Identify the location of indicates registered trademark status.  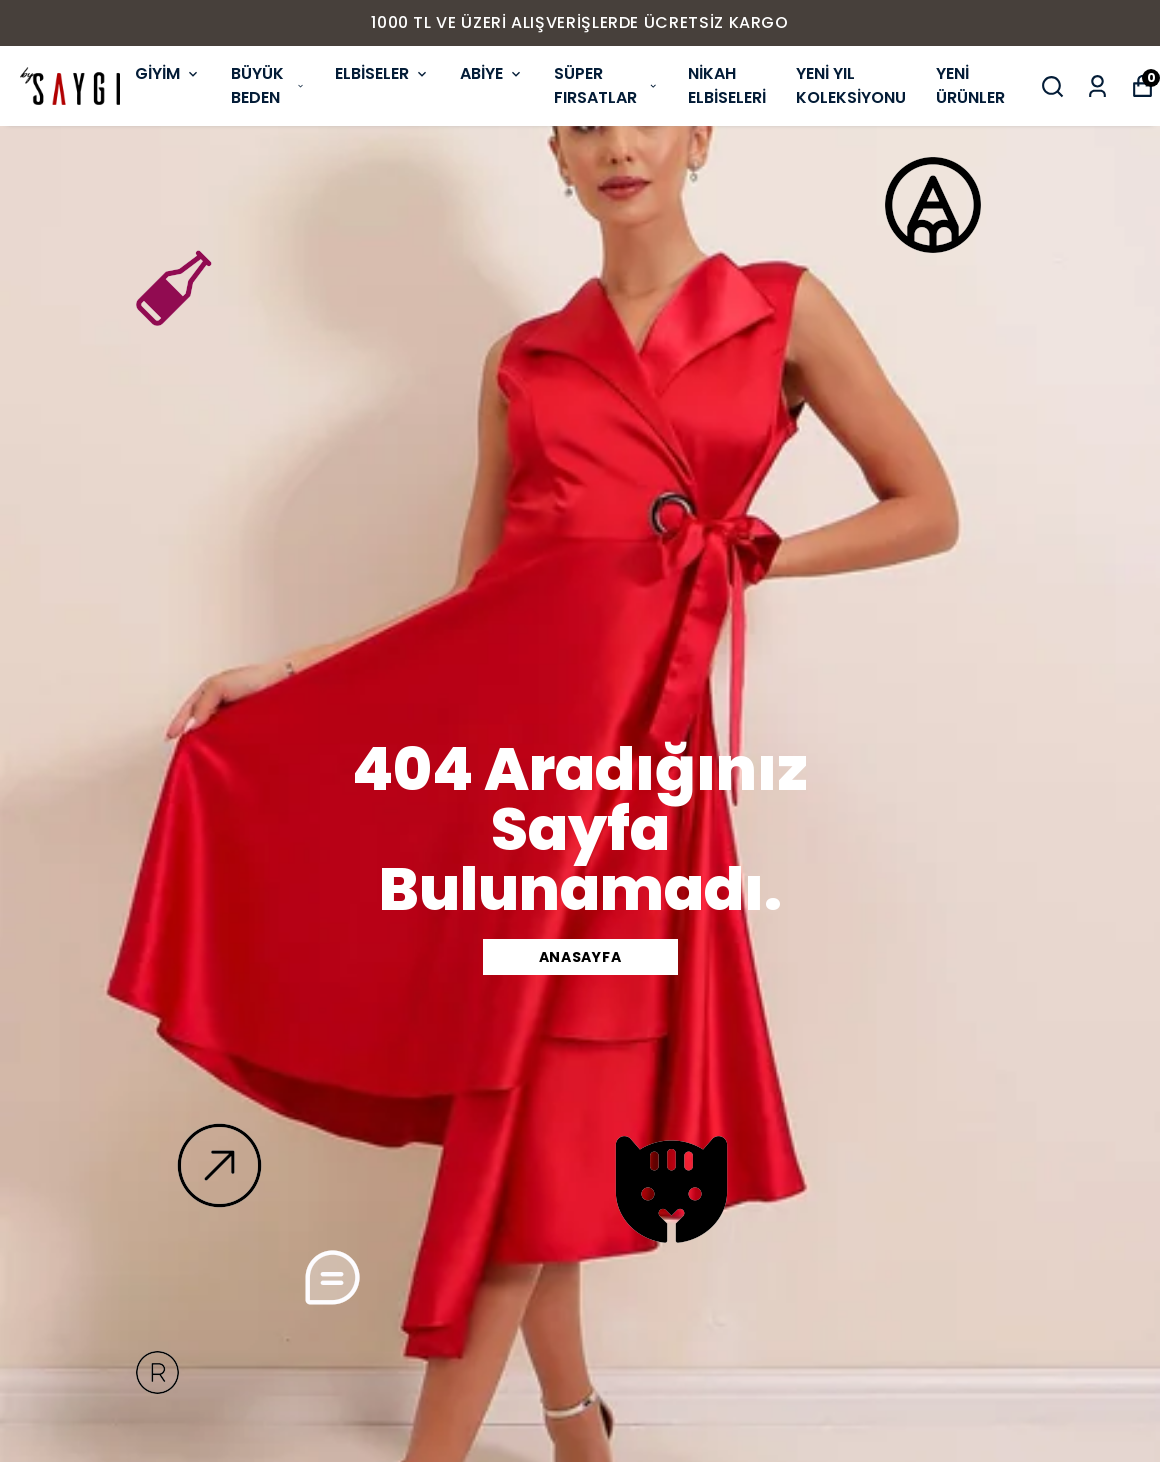
(157, 1372).